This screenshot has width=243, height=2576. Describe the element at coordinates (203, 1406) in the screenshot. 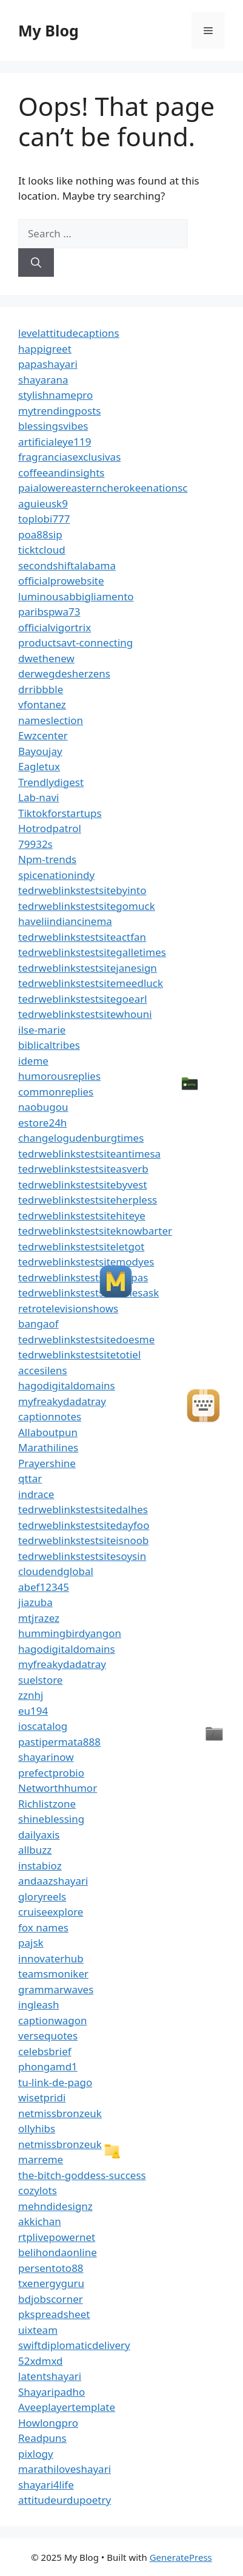

I see `input source or keyboard layout settings file` at that location.